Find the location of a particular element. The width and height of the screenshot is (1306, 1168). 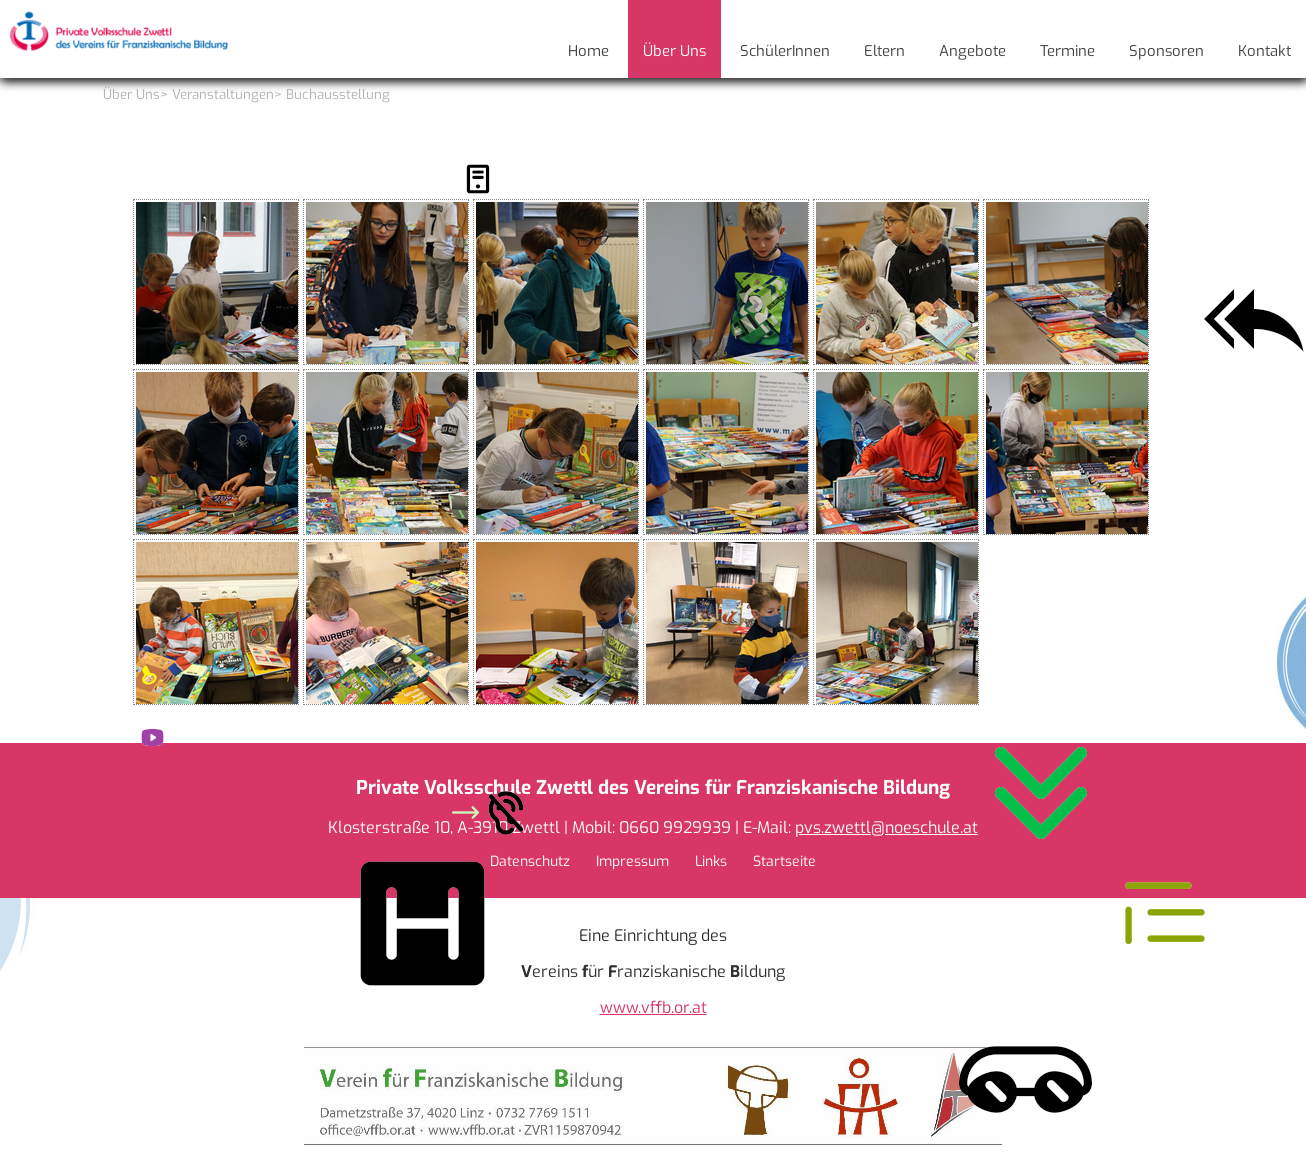

access server or desktop computer settings is located at coordinates (478, 179).